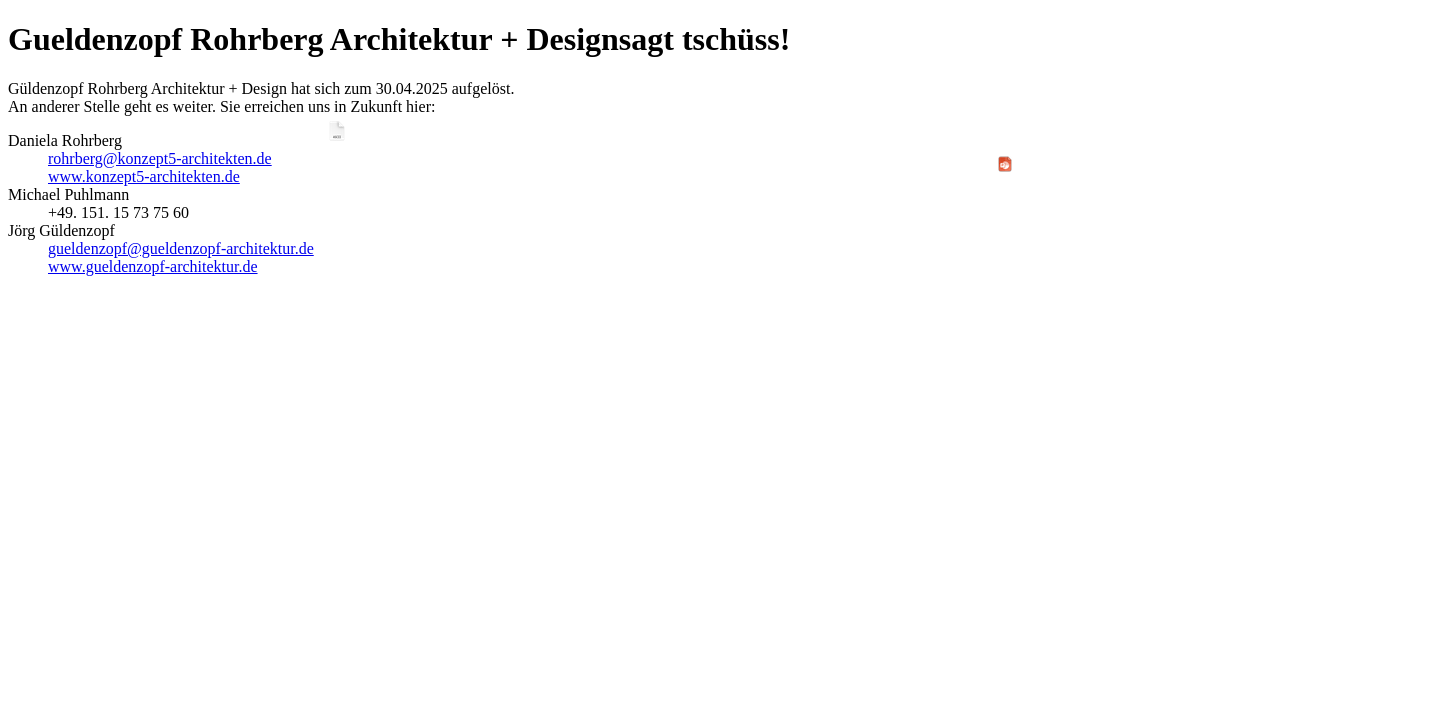  What do you see at coordinates (337, 131) in the screenshot?
I see `a plain text or ascii file type indicator` at bounding box center [337, 131].